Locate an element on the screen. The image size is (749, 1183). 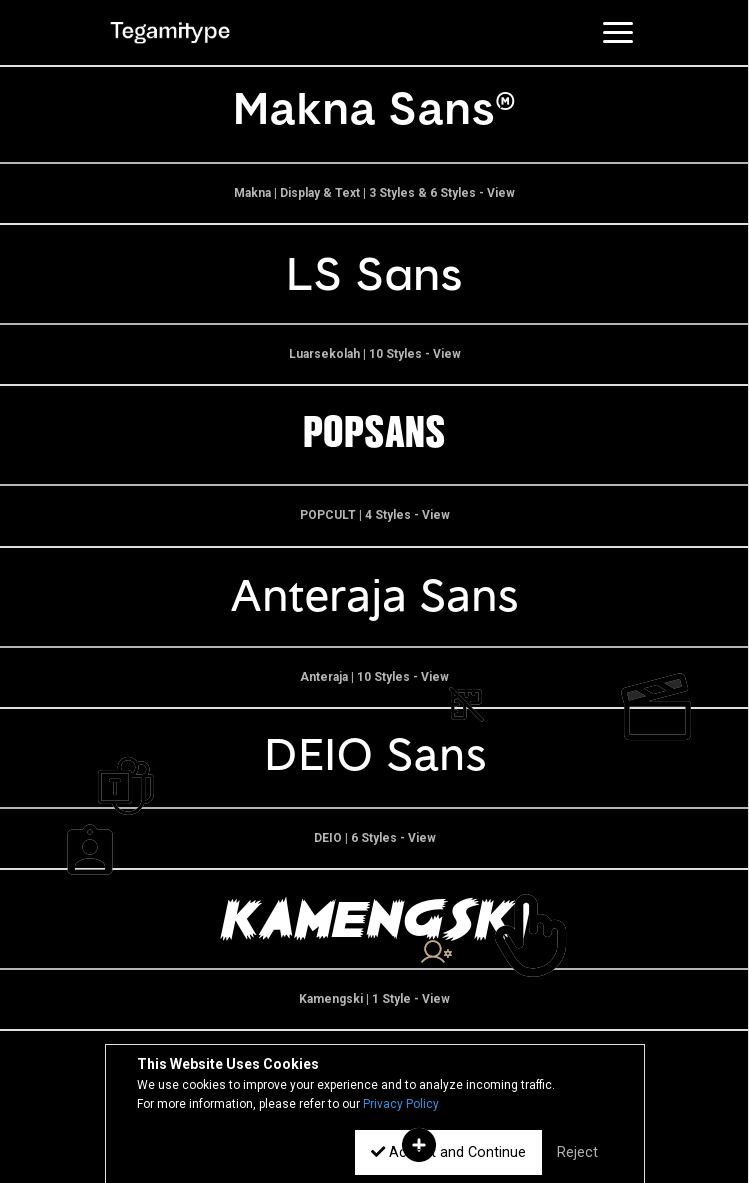
tap or click to interact is located at coordinates (530, 935).